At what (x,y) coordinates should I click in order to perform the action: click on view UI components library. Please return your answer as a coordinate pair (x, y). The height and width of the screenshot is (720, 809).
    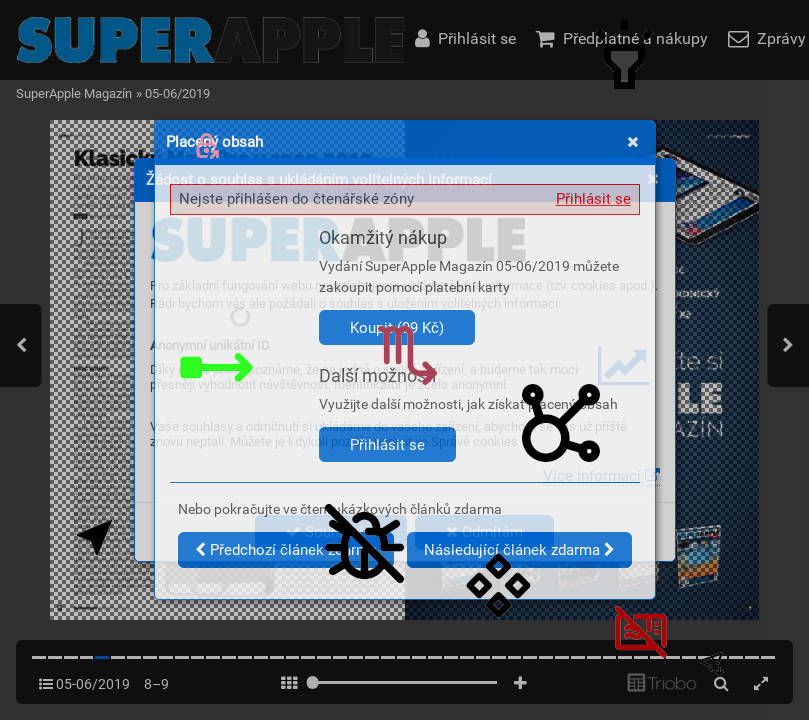
    Looking at the image, I should click on (498, 585).